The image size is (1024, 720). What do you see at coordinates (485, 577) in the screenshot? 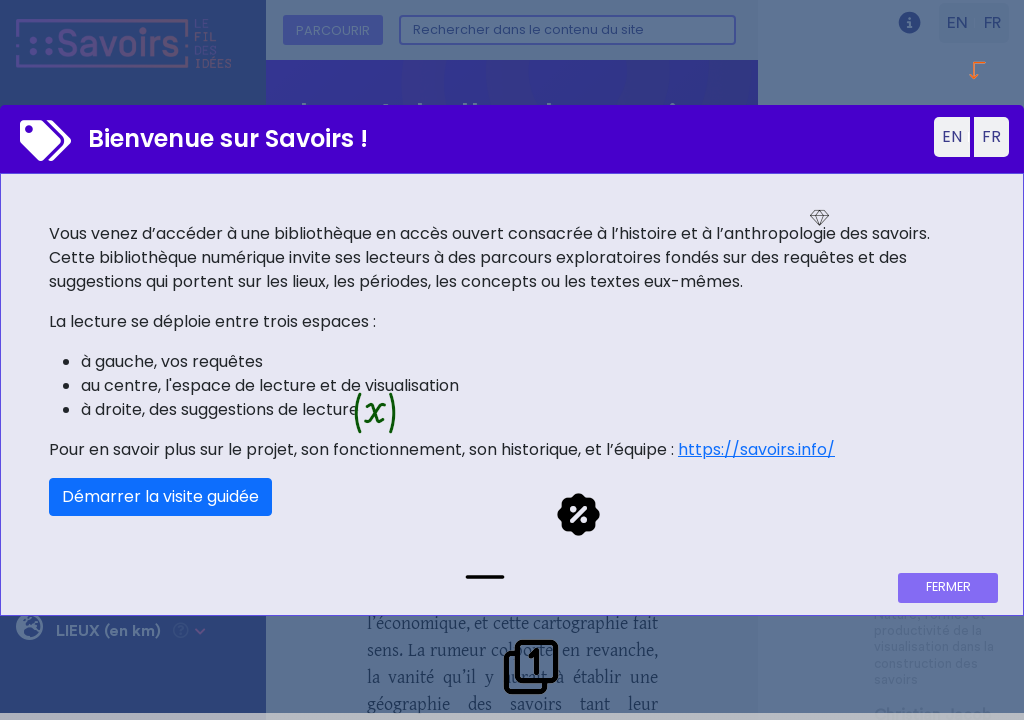
I see `decrease quantity or value` at bounding box center [485, 577].